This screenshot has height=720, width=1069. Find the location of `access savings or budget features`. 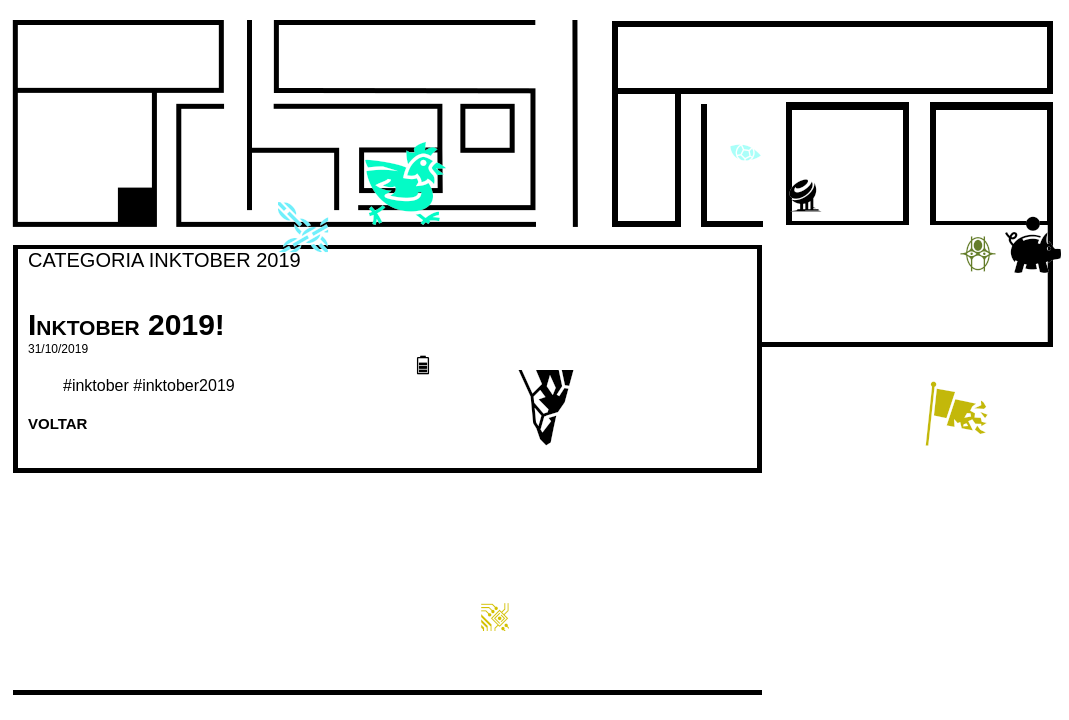

access savings or budget features is located at coordinates (1033, 246).